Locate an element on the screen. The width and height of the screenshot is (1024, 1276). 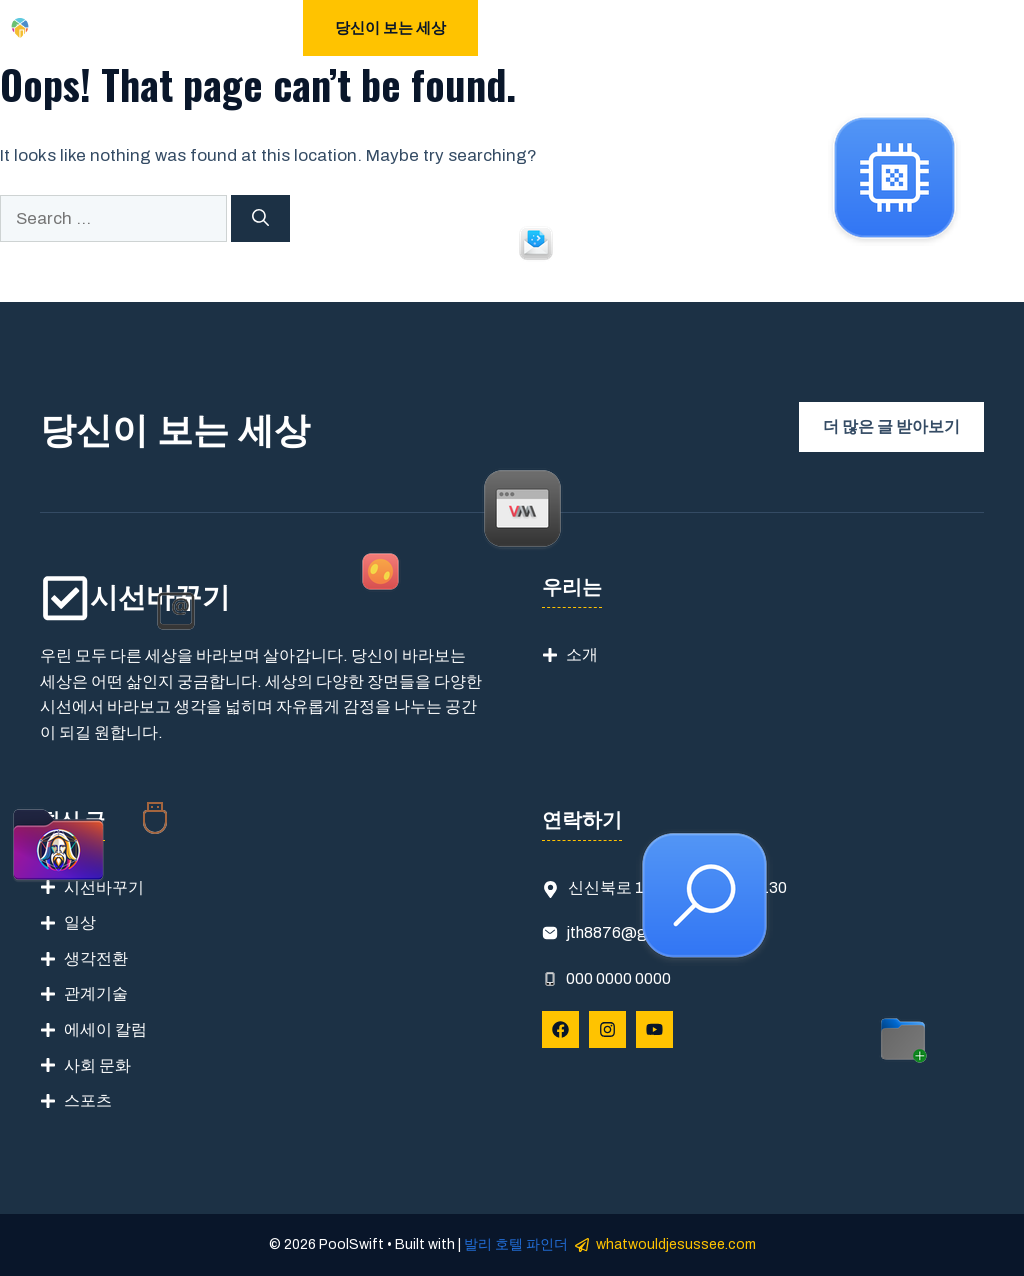
open AntaresSQL database management app is located at coordinates (380, 571).